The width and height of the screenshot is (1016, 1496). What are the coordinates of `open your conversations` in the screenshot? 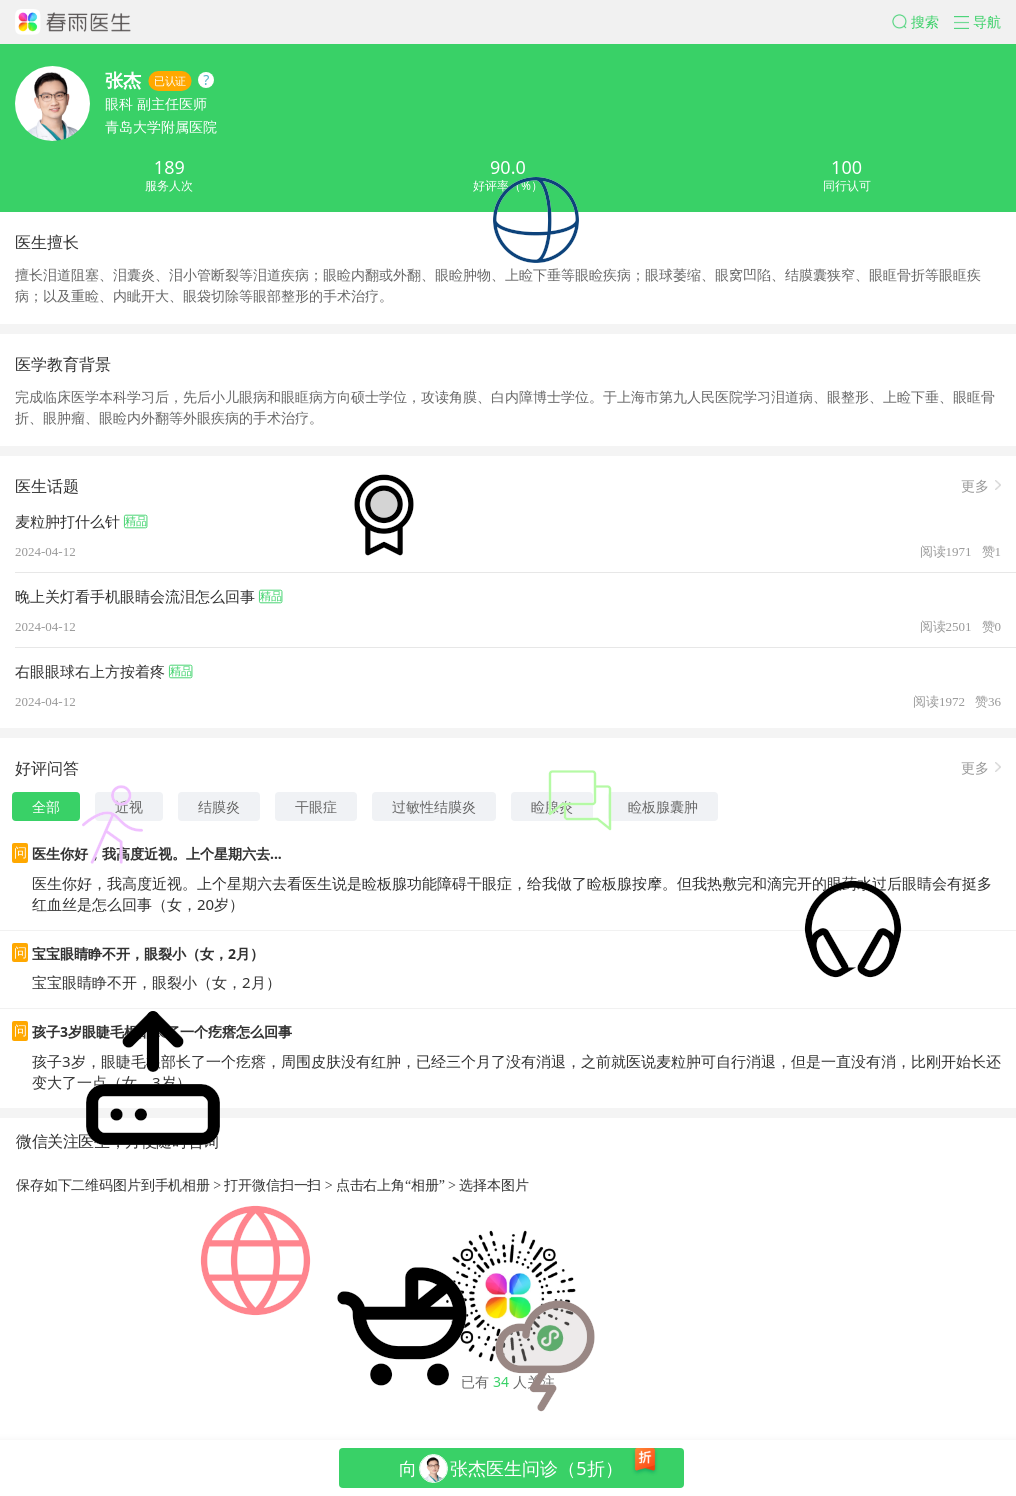 It's located at (580, 799).